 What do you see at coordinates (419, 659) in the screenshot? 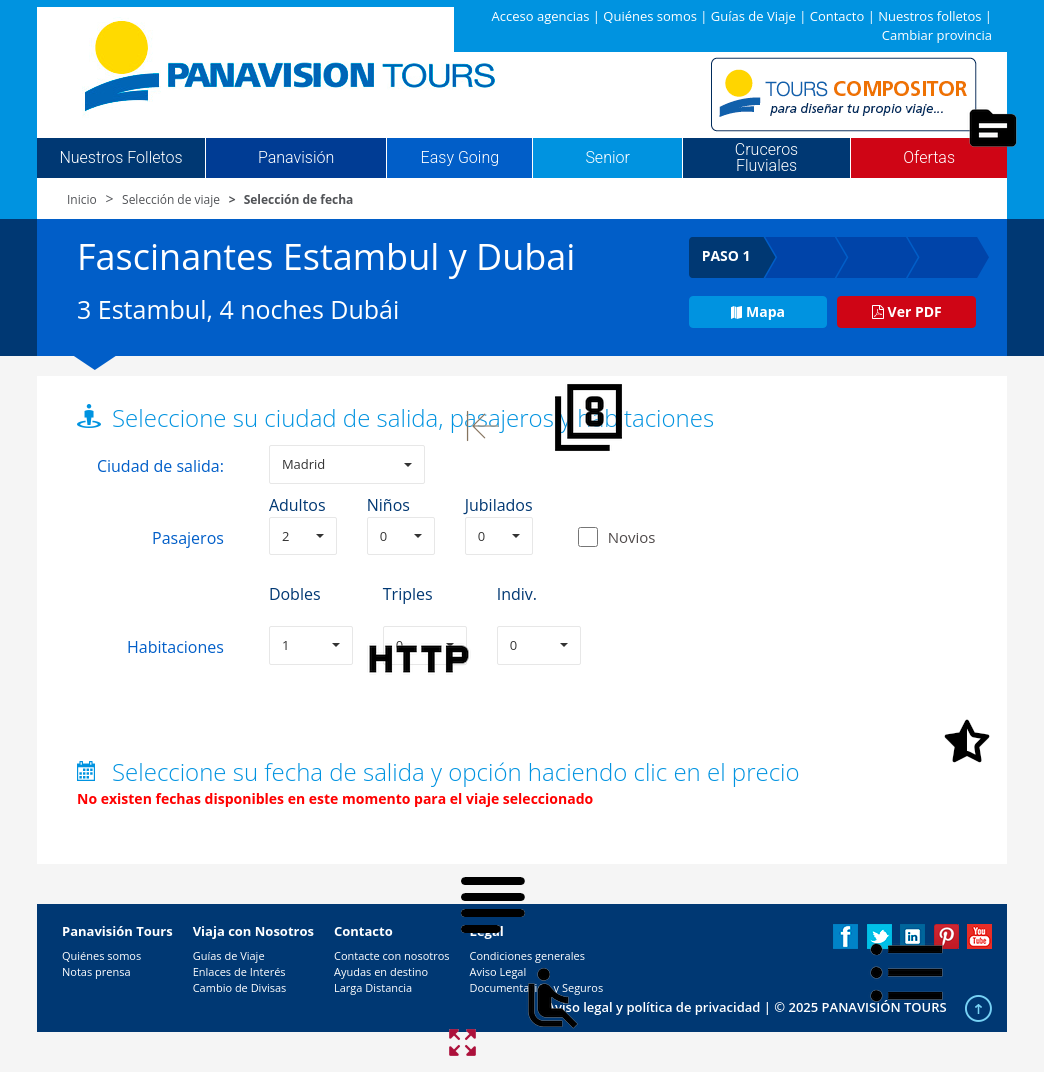
I see `indicates a web link or URL` at bounding box center [419, 659].